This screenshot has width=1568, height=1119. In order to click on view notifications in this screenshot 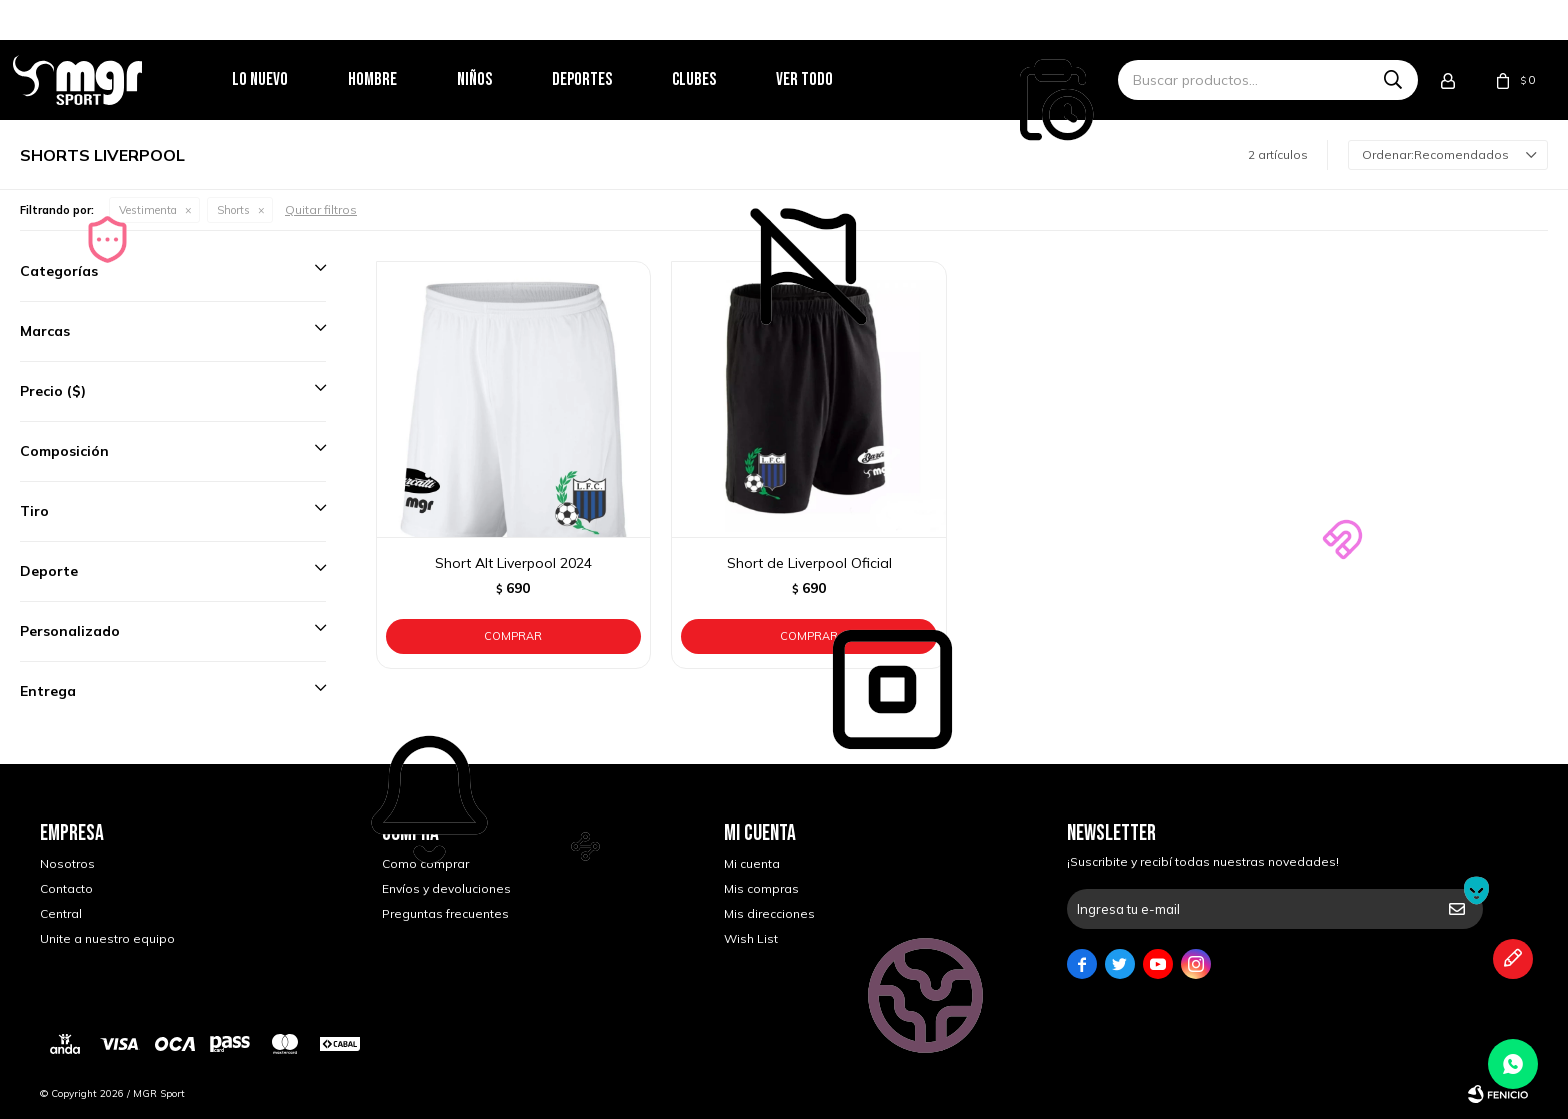, I will do `click(429, 799)`.